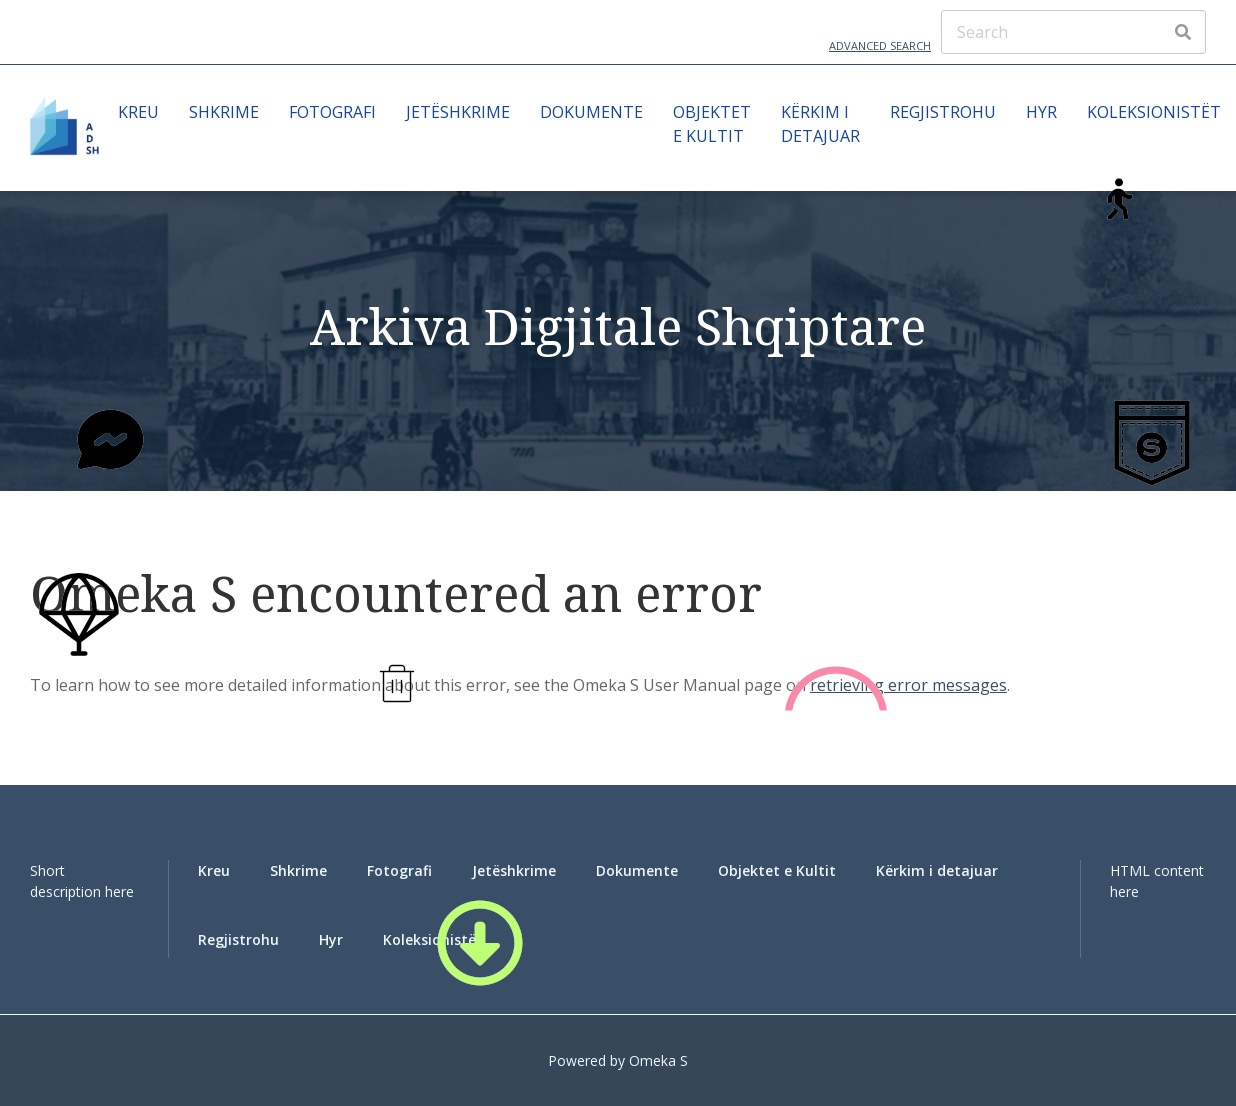 Image resolution: width=1236 pixels, height=1106 pixels. Describe the element at coordinates (110, 439) in the screenshot. I see `open Facebook Messenger` at that location.